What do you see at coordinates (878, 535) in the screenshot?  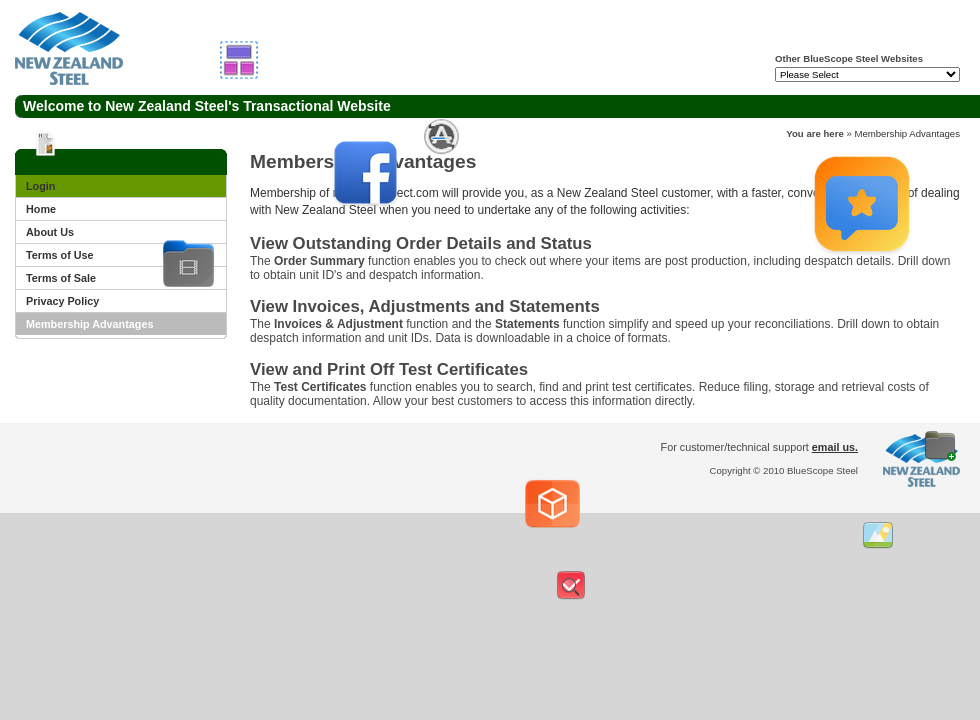 I see `open the photos app` at bounding box center [878, 535].